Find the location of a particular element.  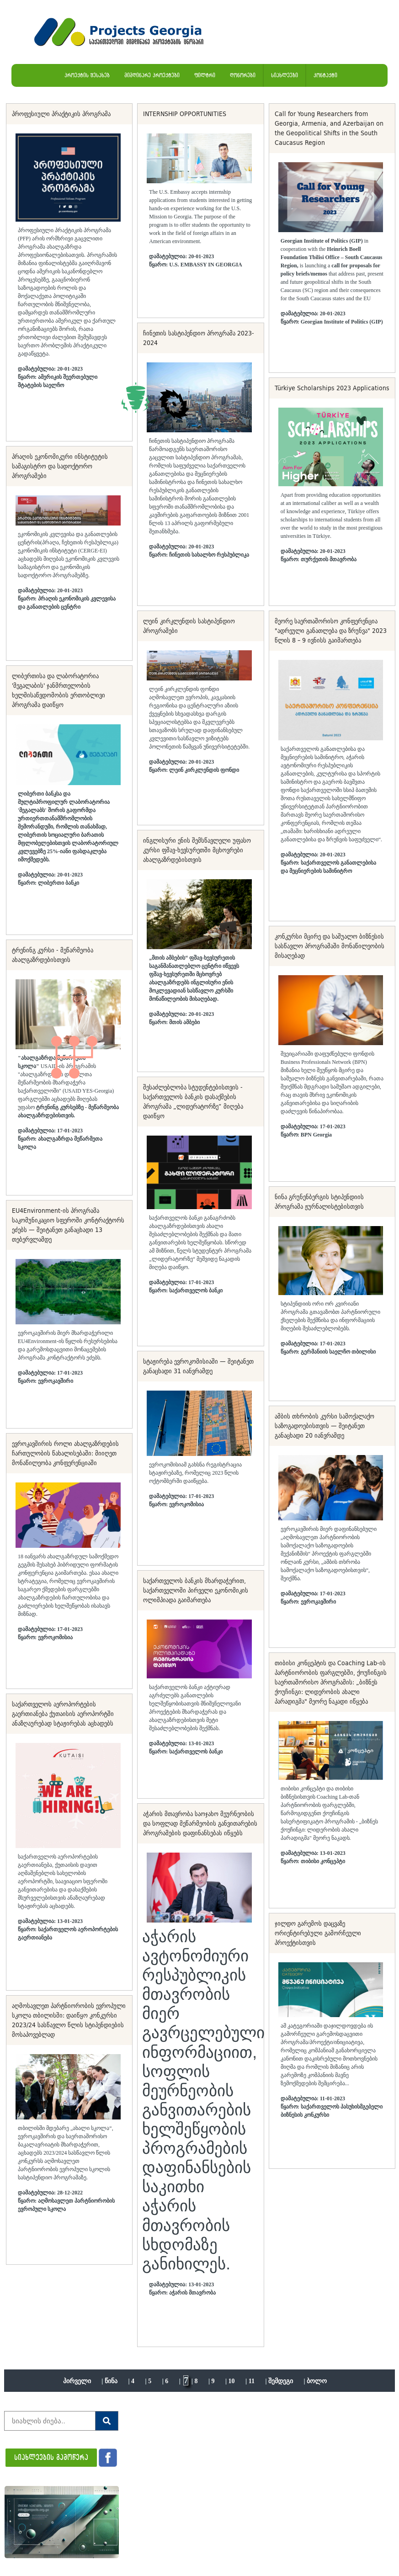

access food or restaurant options in a game is located at coordinates (136, 398).